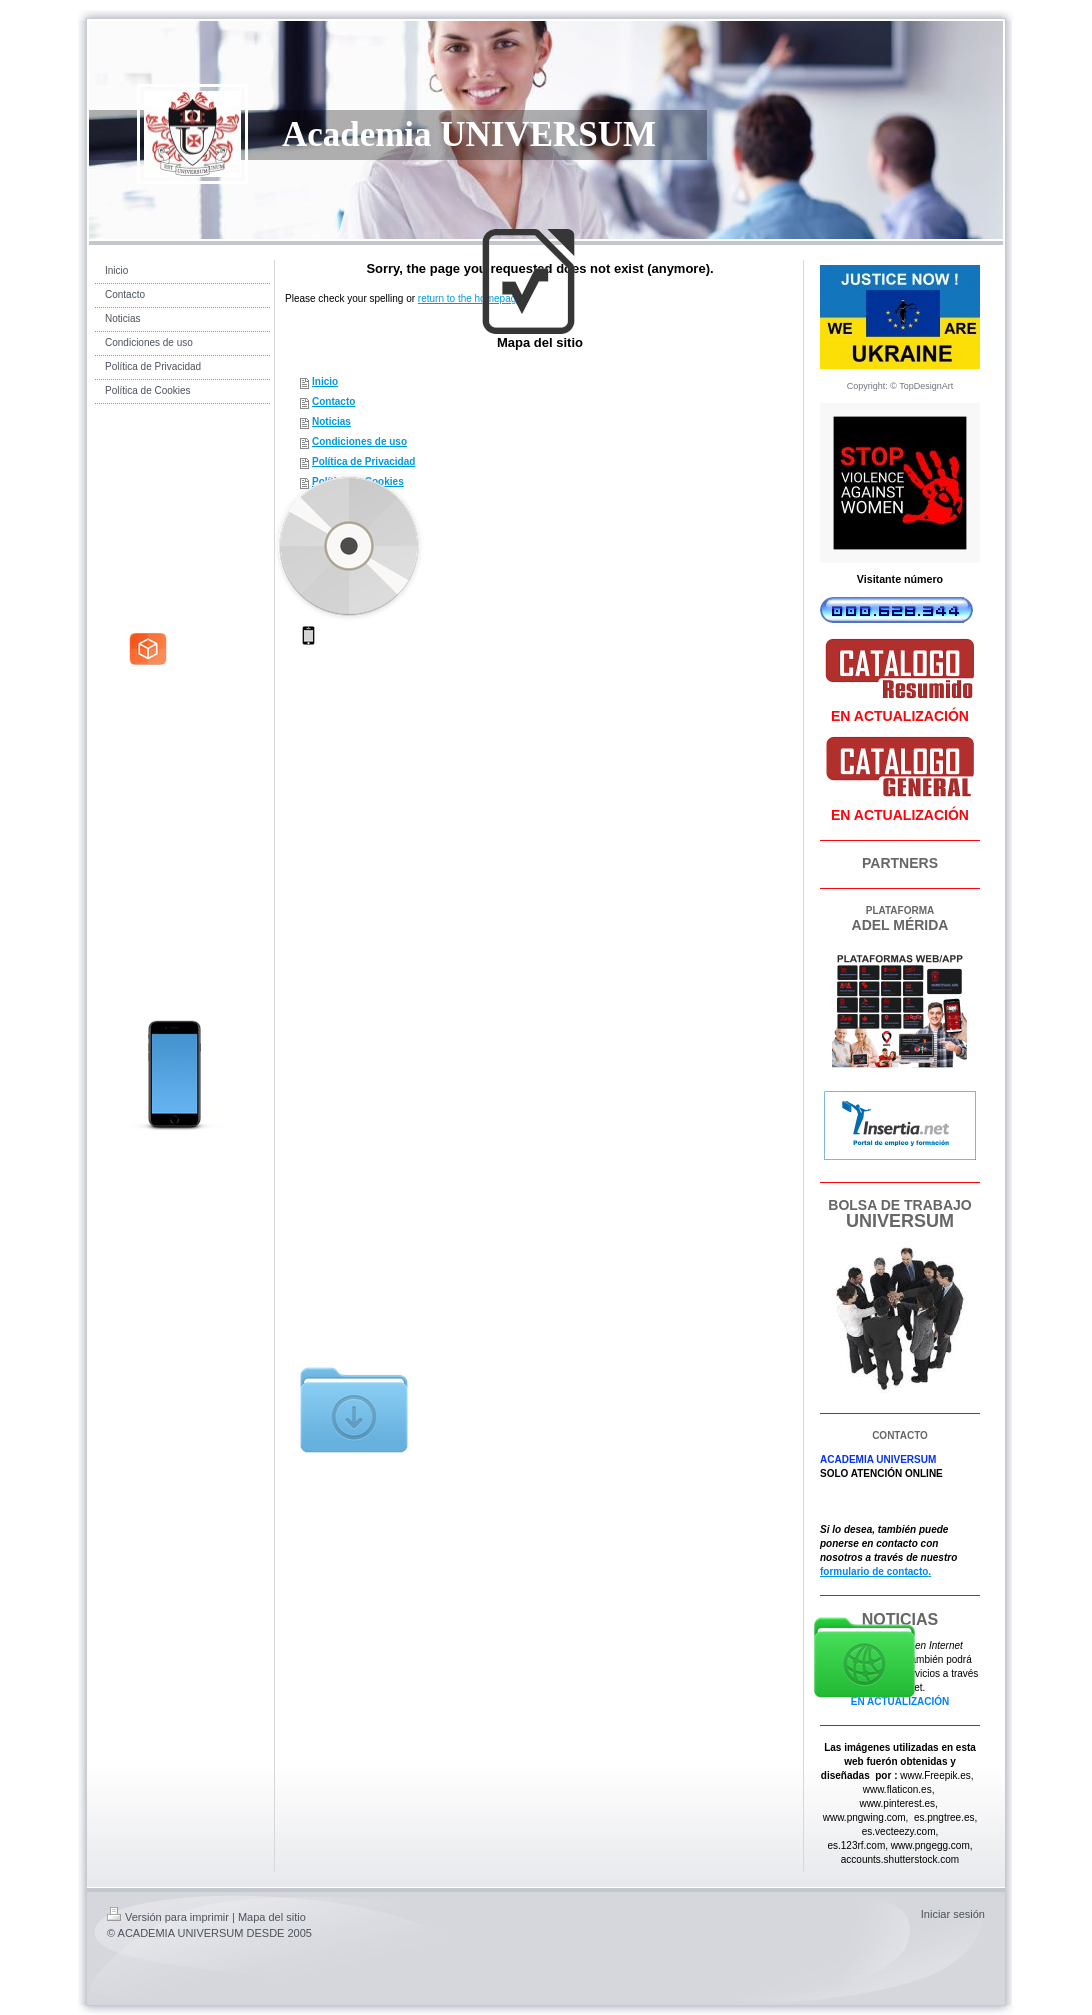  I want to click on open downloads folder, so click(354, 1410).